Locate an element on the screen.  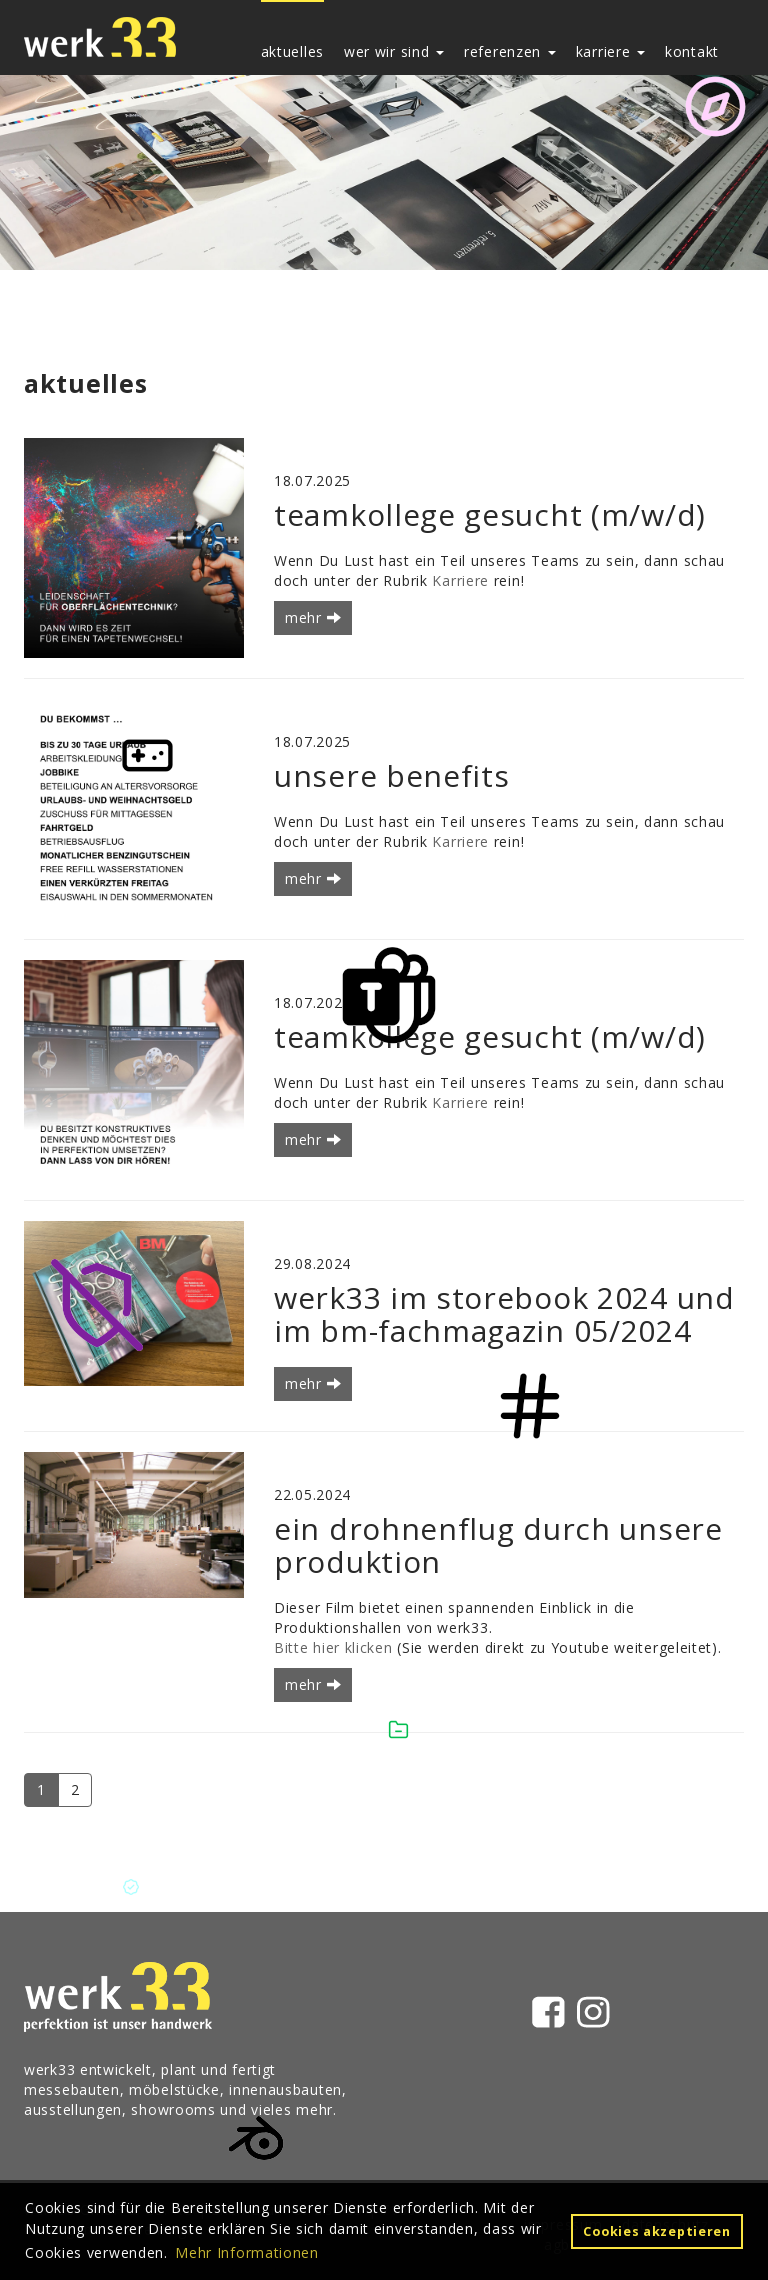
indicates a verified account or identity is located at coordinates (131, 1887).